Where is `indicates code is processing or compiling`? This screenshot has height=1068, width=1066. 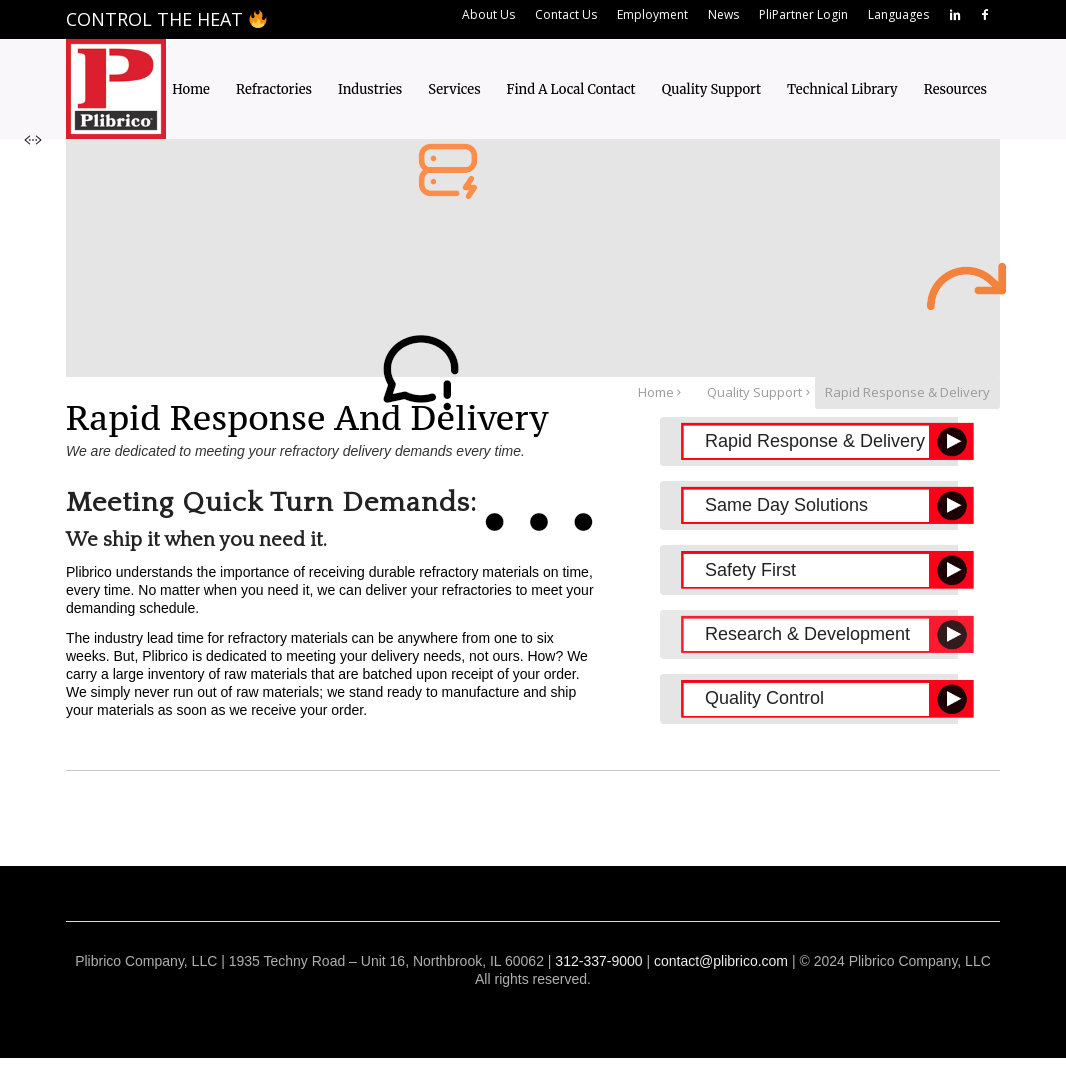 indicates code is processing or compiling is located at coordinates (33, 140).